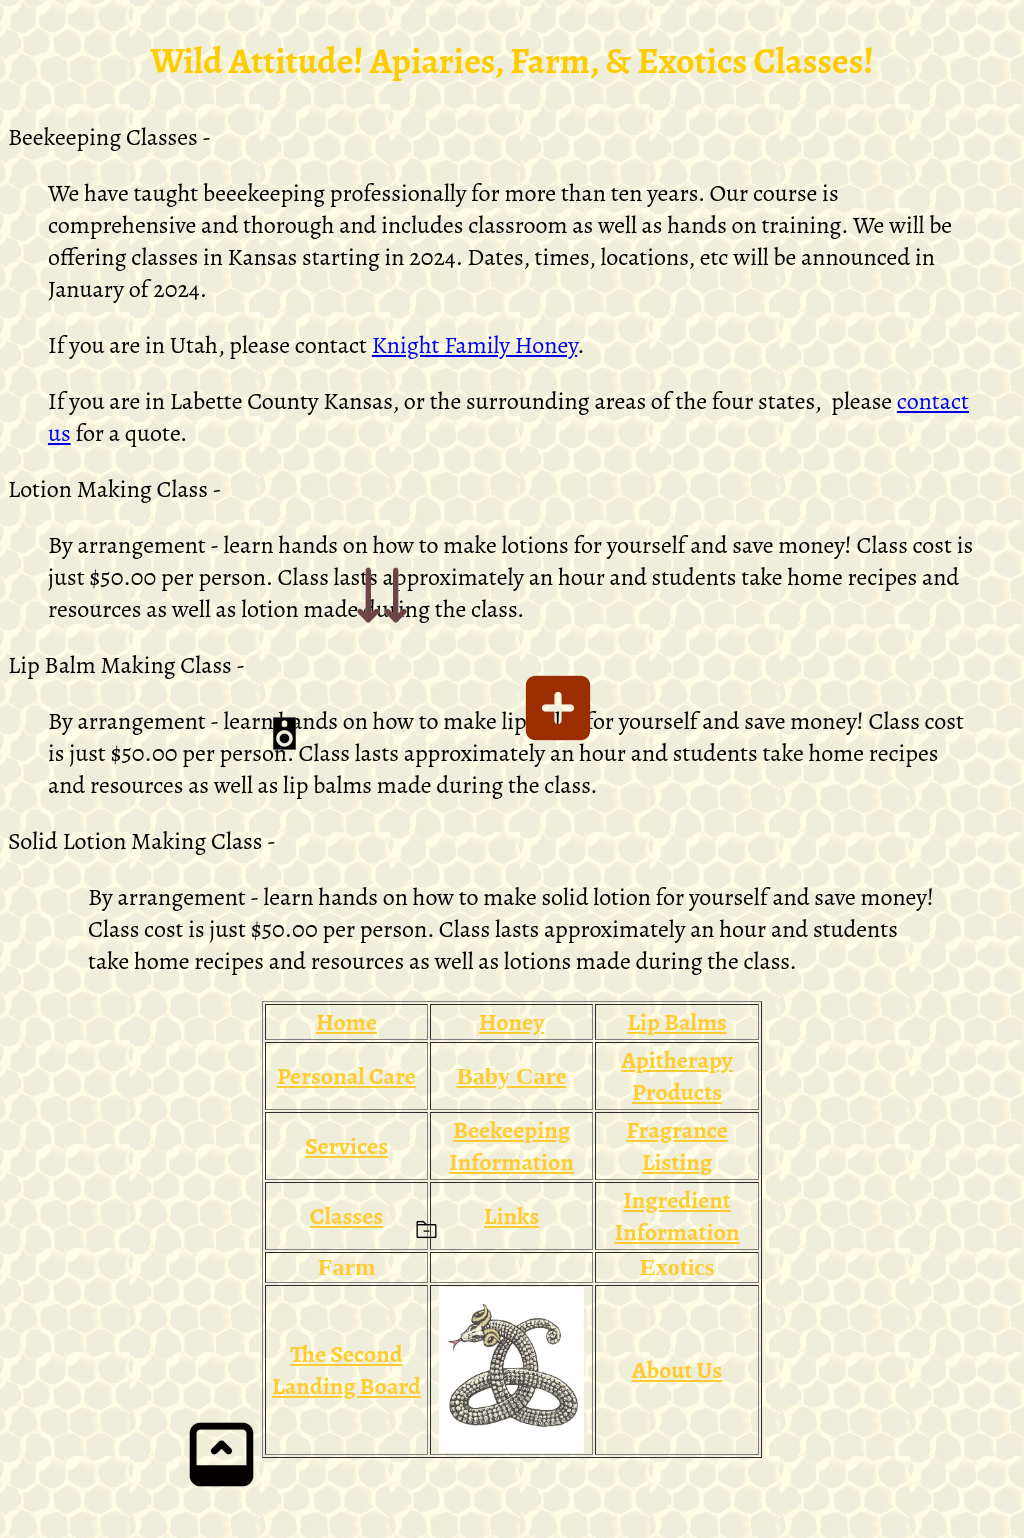 This screenshot has height=1538, width=1024. Describe the element at coordinates (426, 1229) in the screenshot. I see `remove a file or item from this folder` at that location.